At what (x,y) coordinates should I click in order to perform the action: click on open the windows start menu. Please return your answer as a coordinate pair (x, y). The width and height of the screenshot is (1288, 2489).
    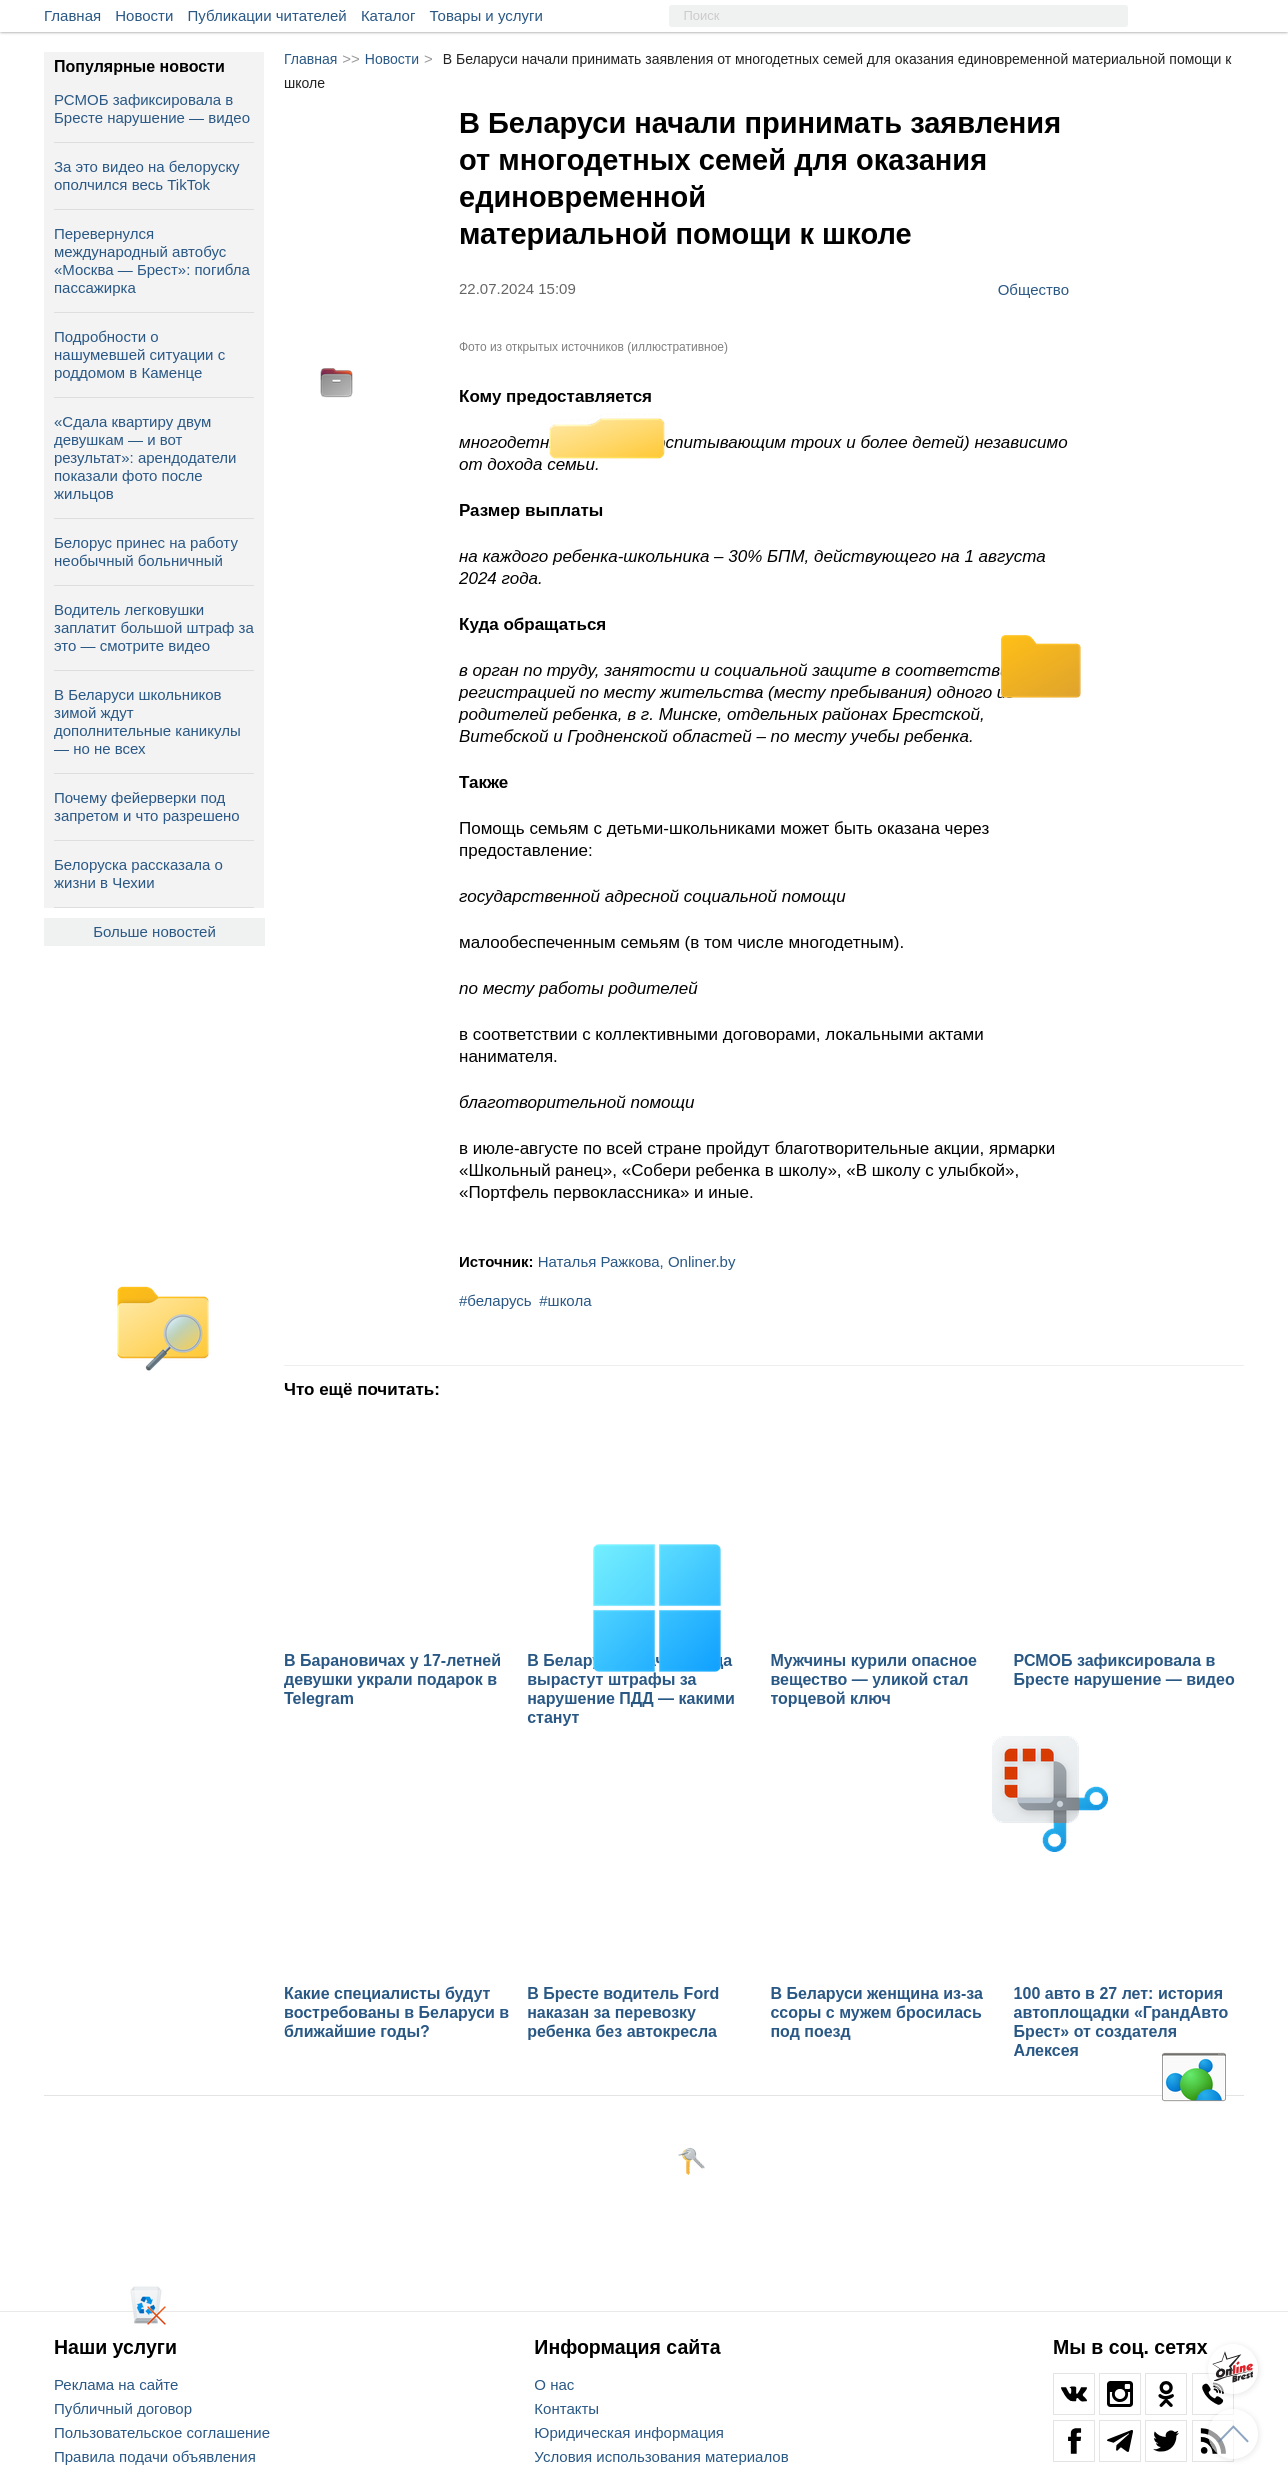
    Looking at the image, I should click on (657, 1608).